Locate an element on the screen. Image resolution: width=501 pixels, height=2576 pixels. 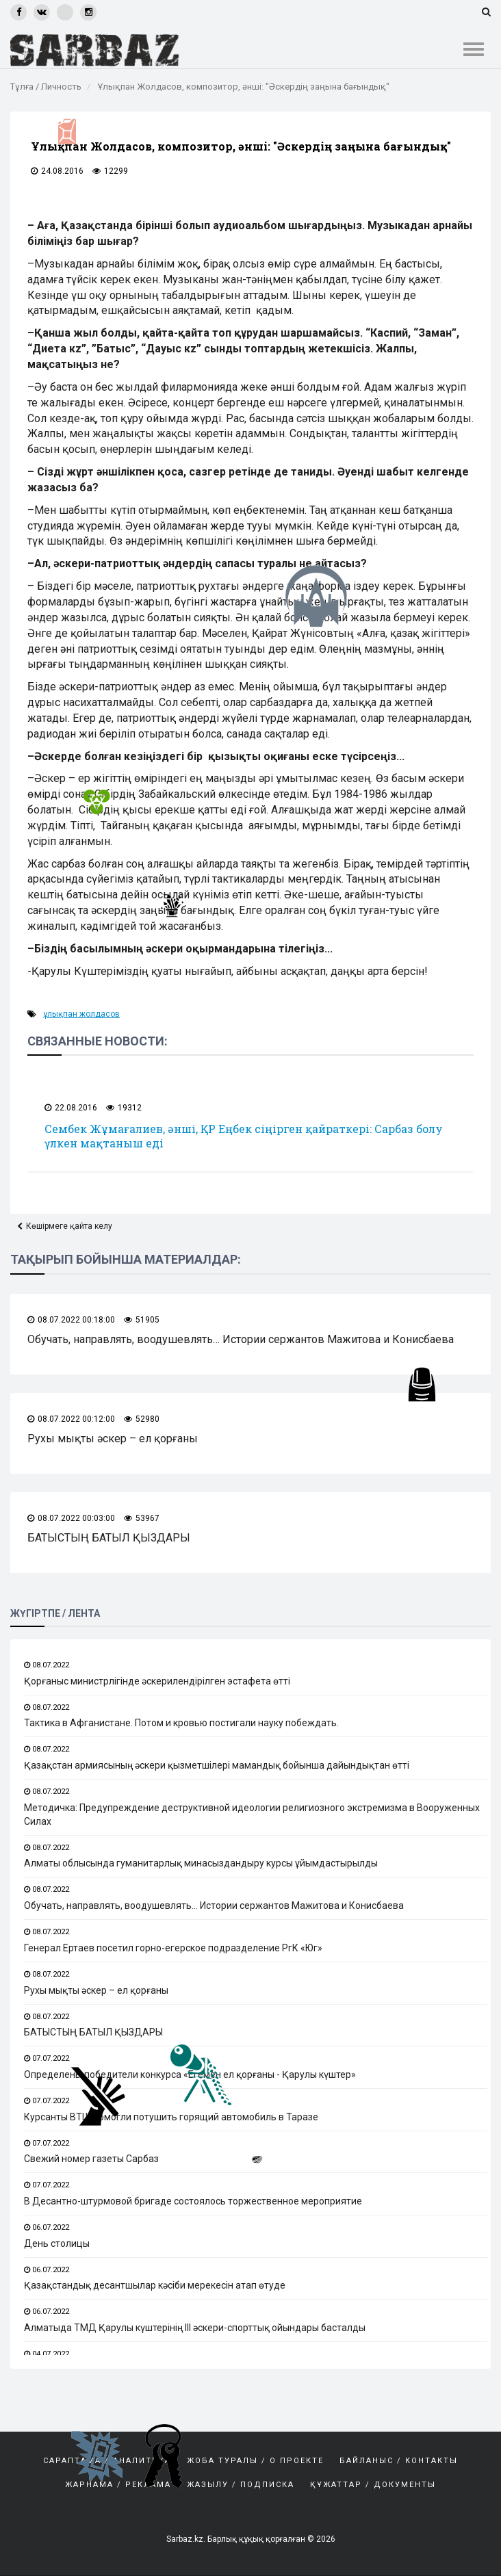
boost or recharge energy is located at coordinates (97, 2456).